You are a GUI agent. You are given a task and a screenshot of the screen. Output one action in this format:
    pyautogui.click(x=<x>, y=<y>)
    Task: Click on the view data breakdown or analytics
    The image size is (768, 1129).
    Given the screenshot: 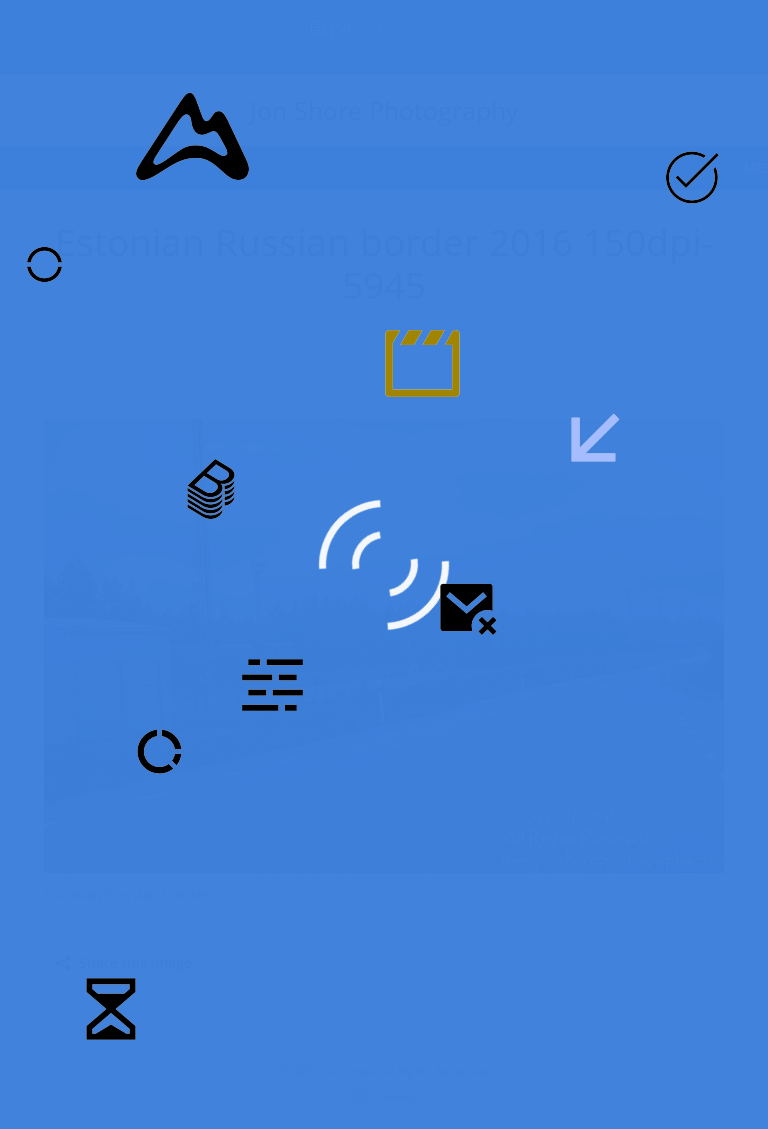 What is the action you would take?
    pyautogui.click(x=159, y=751)
    